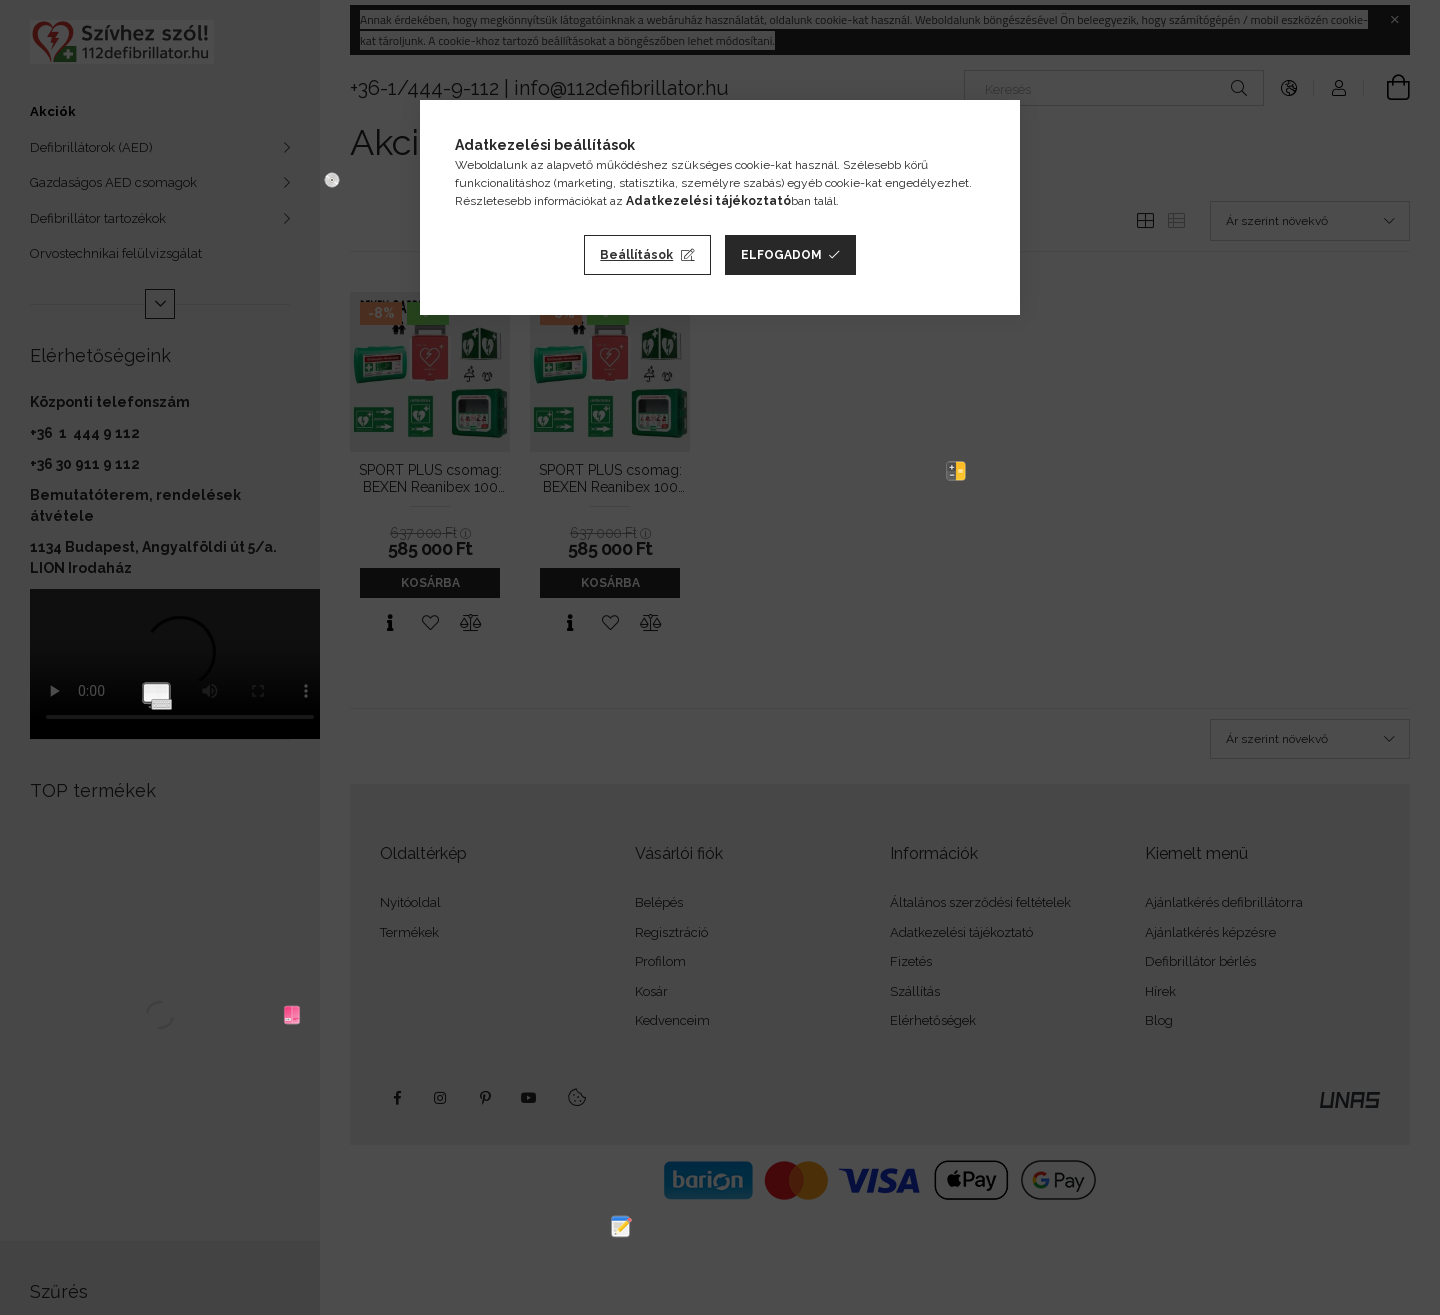 The width and height of the screenshot is (1440, 1315). I want to click on open the text editor application, so click(620, 1226).